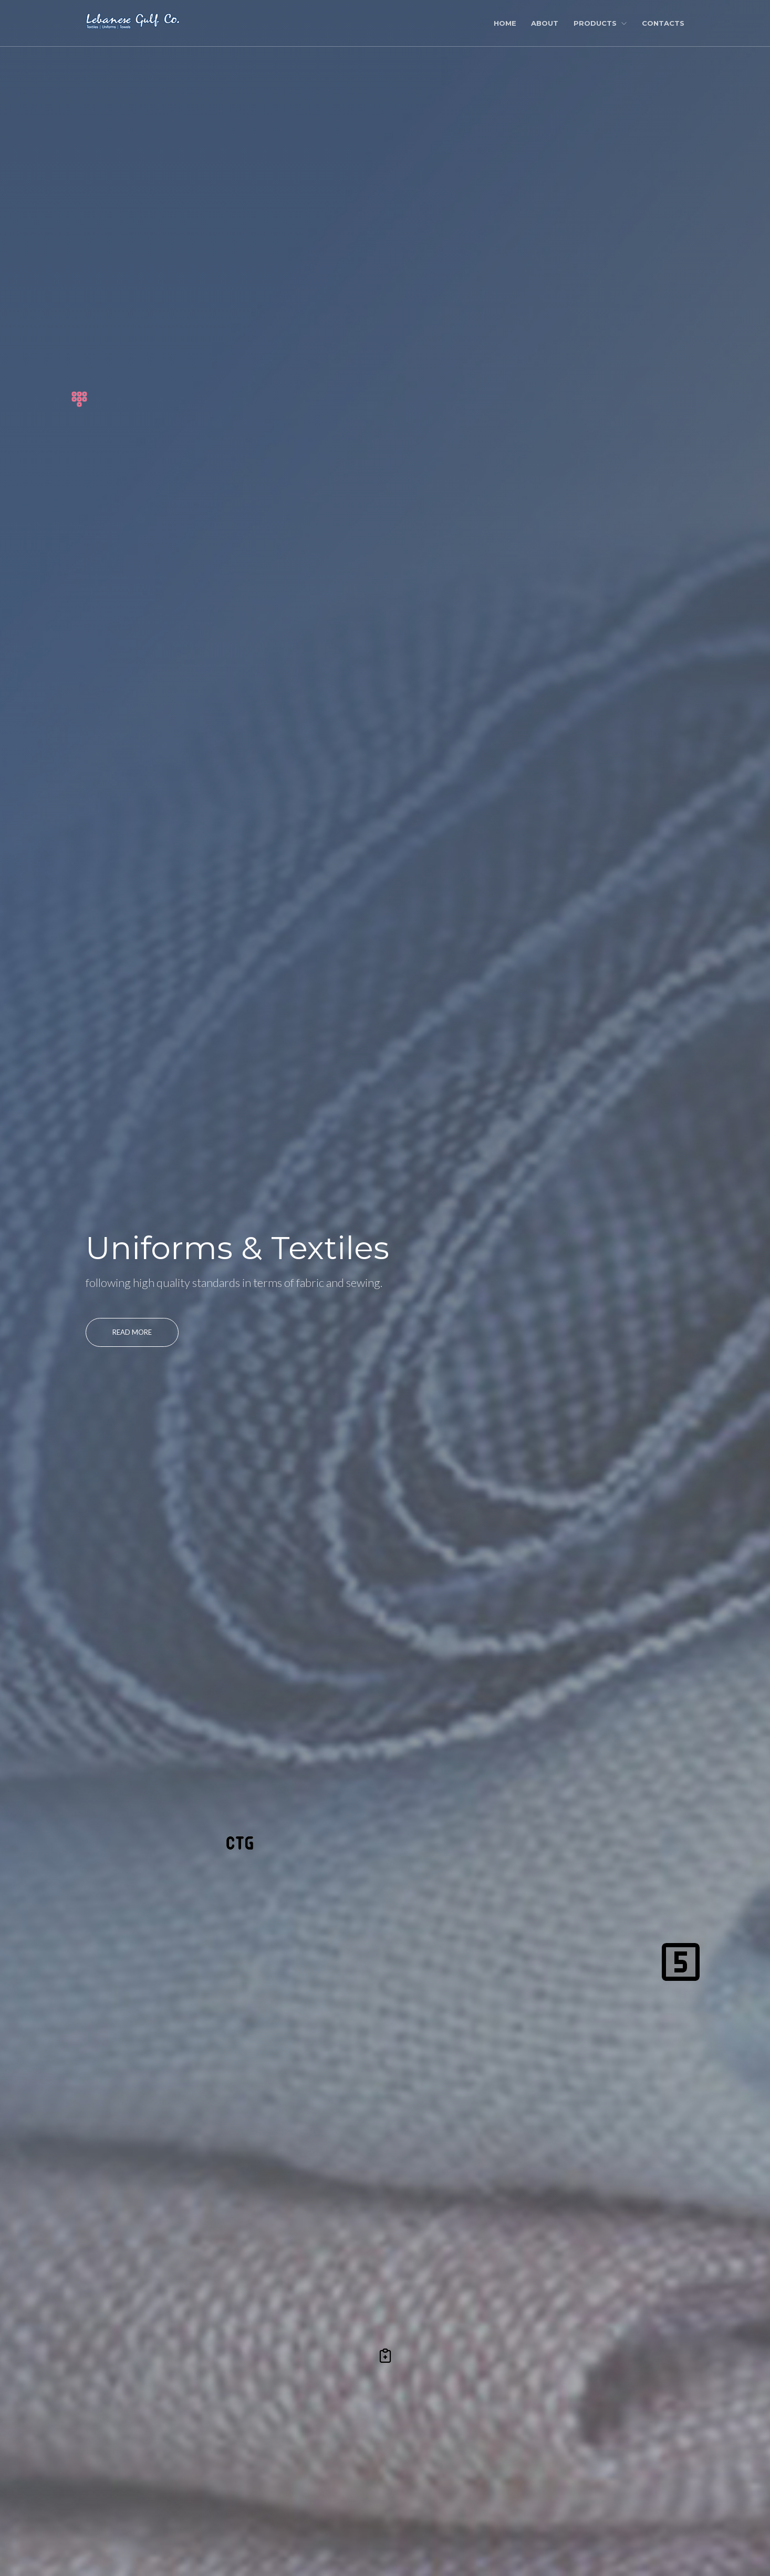  Describe the element at coordinates (681, 1962) in the screenshot. I see `indicates step 5 in a multi-step process` at that location.